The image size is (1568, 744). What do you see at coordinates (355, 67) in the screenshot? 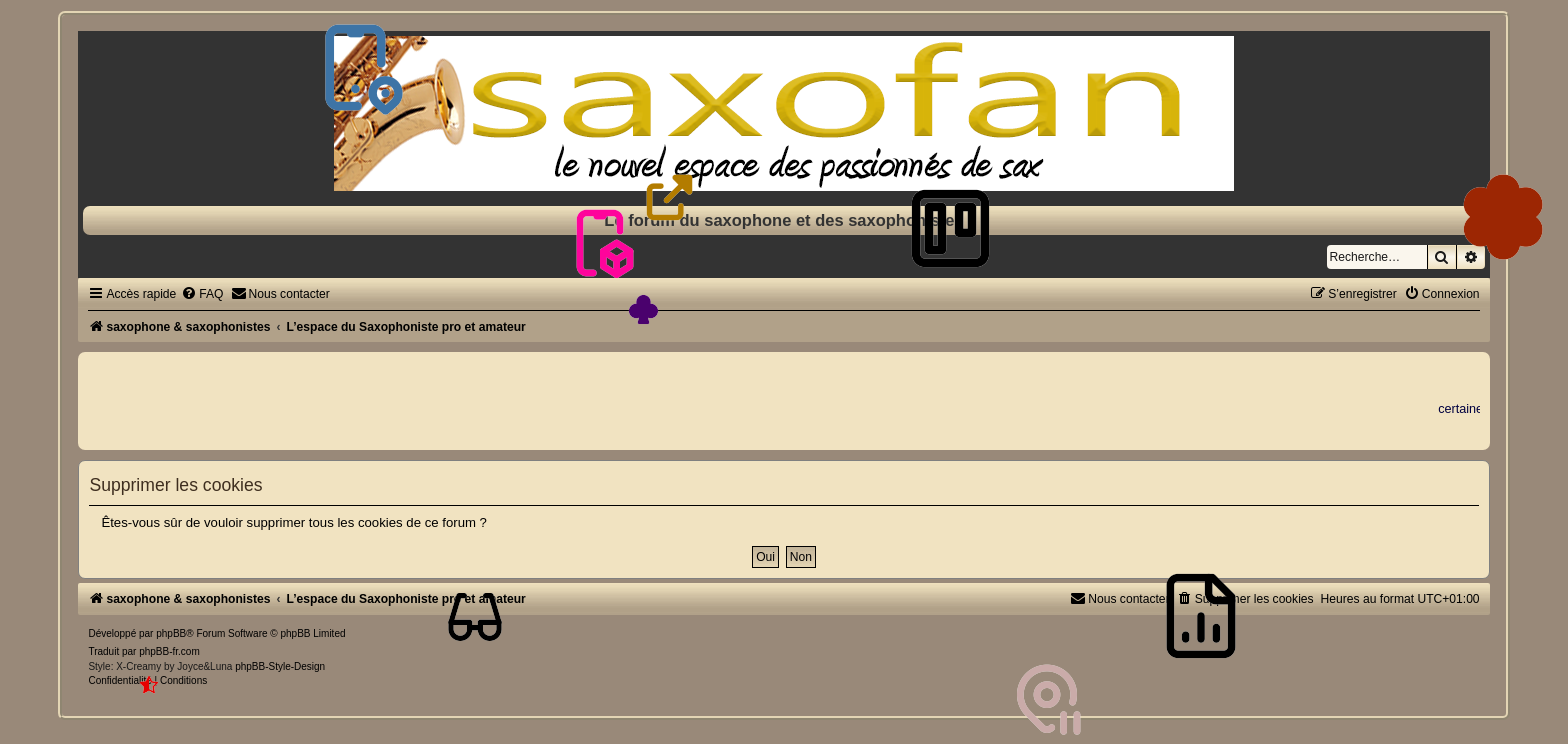
I see `view device location on map` at bounding box center [355, 67].